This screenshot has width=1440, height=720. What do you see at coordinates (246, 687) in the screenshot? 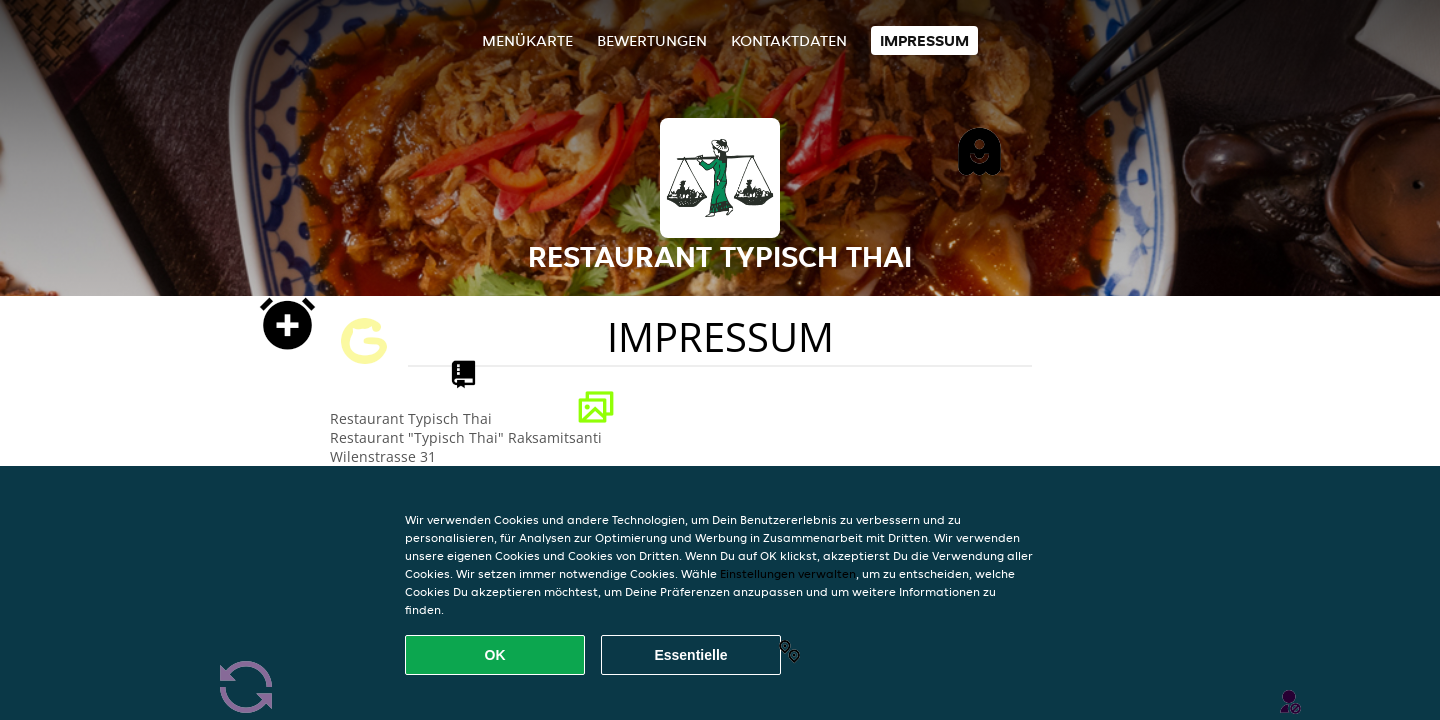
I see `undo or revert to previous state` at bounding box center [246, 687].